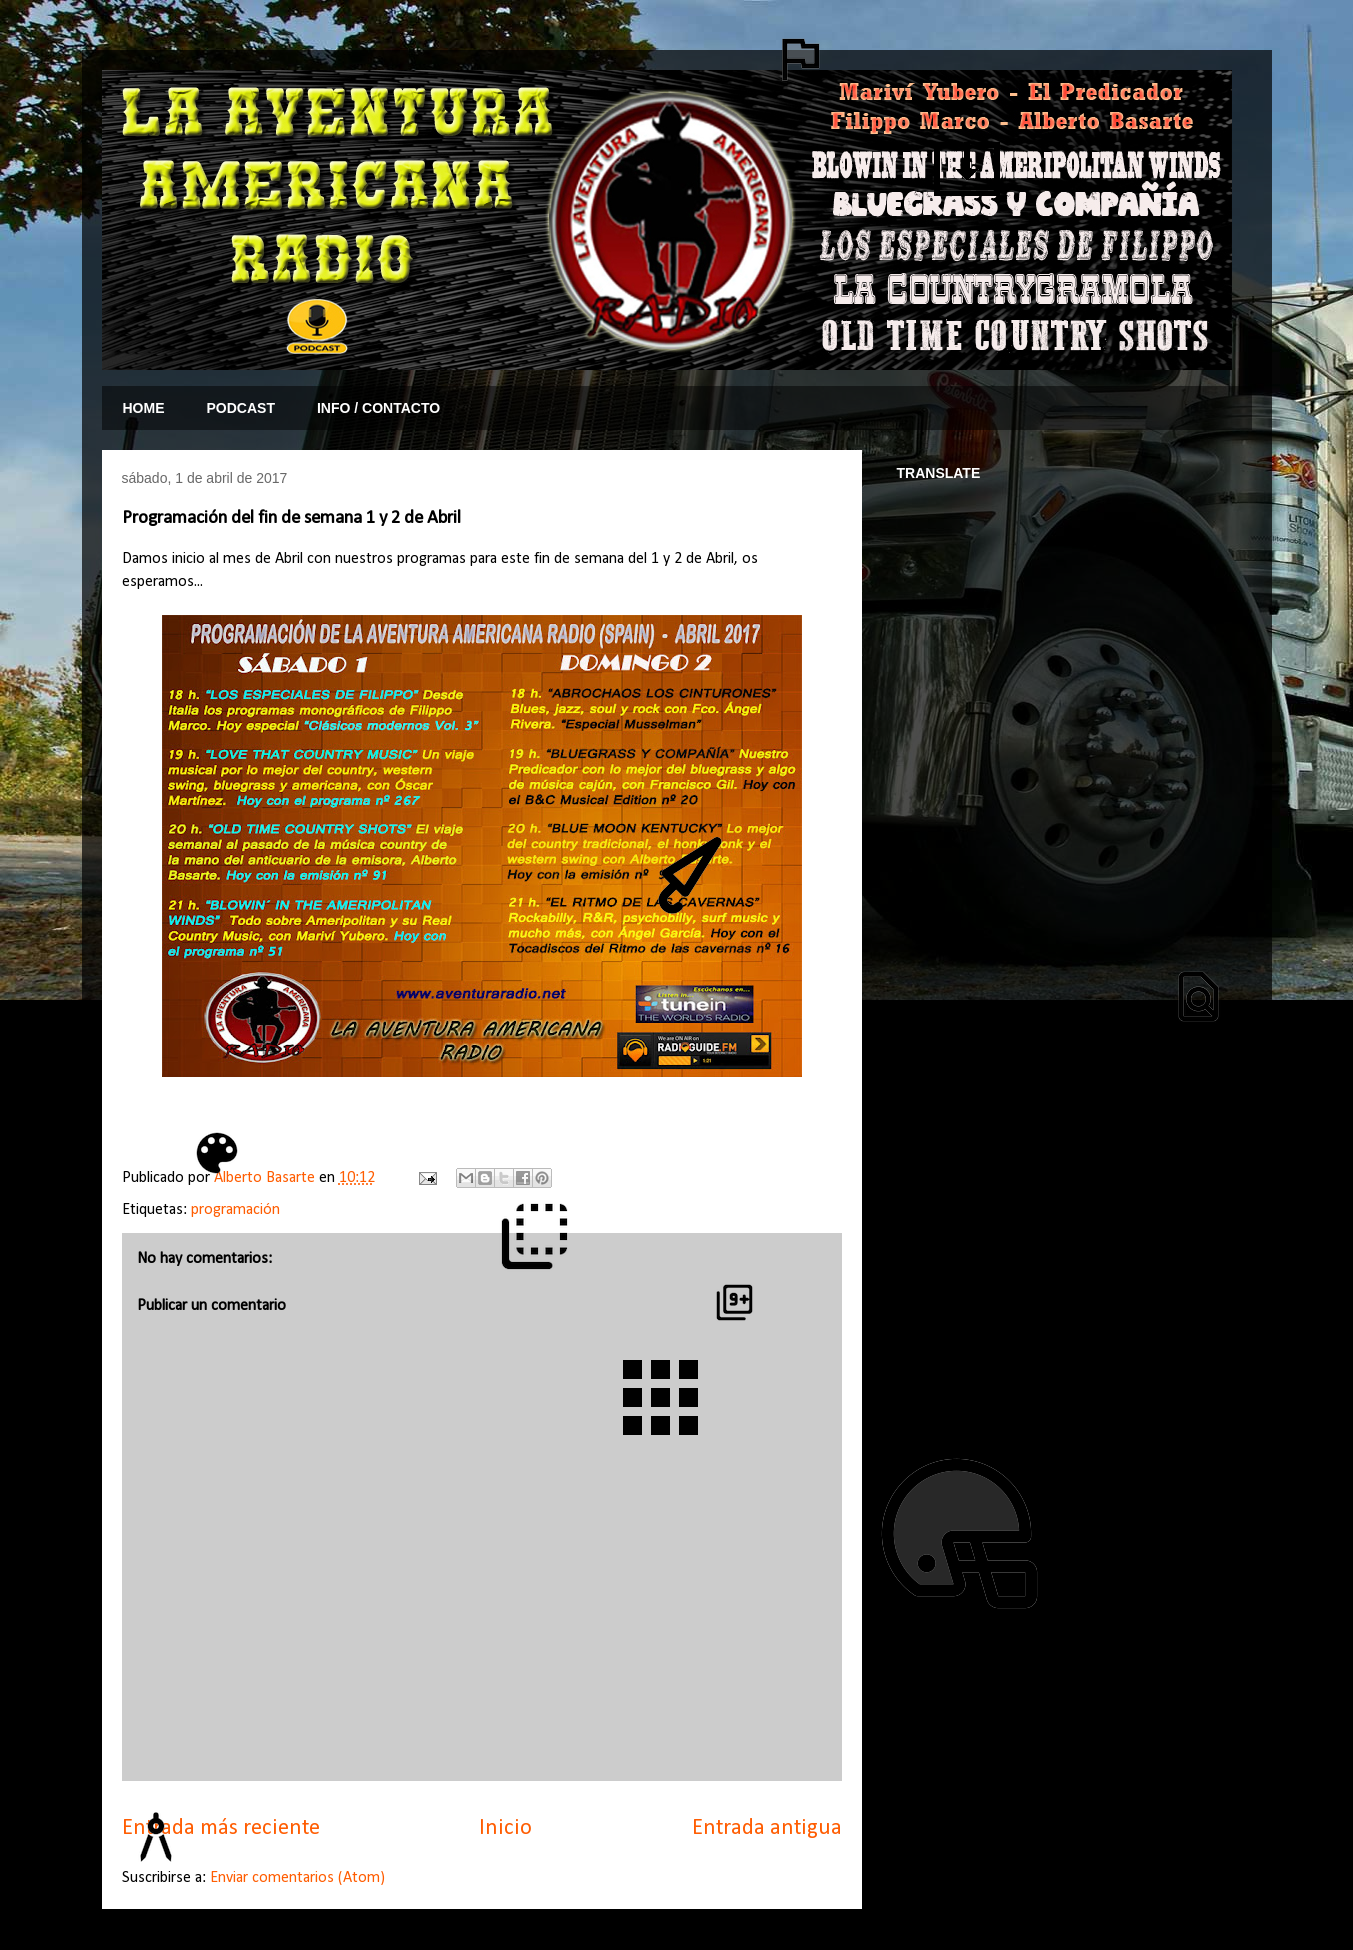  I want to click on access architecture or design tools, so click(156, 1837).